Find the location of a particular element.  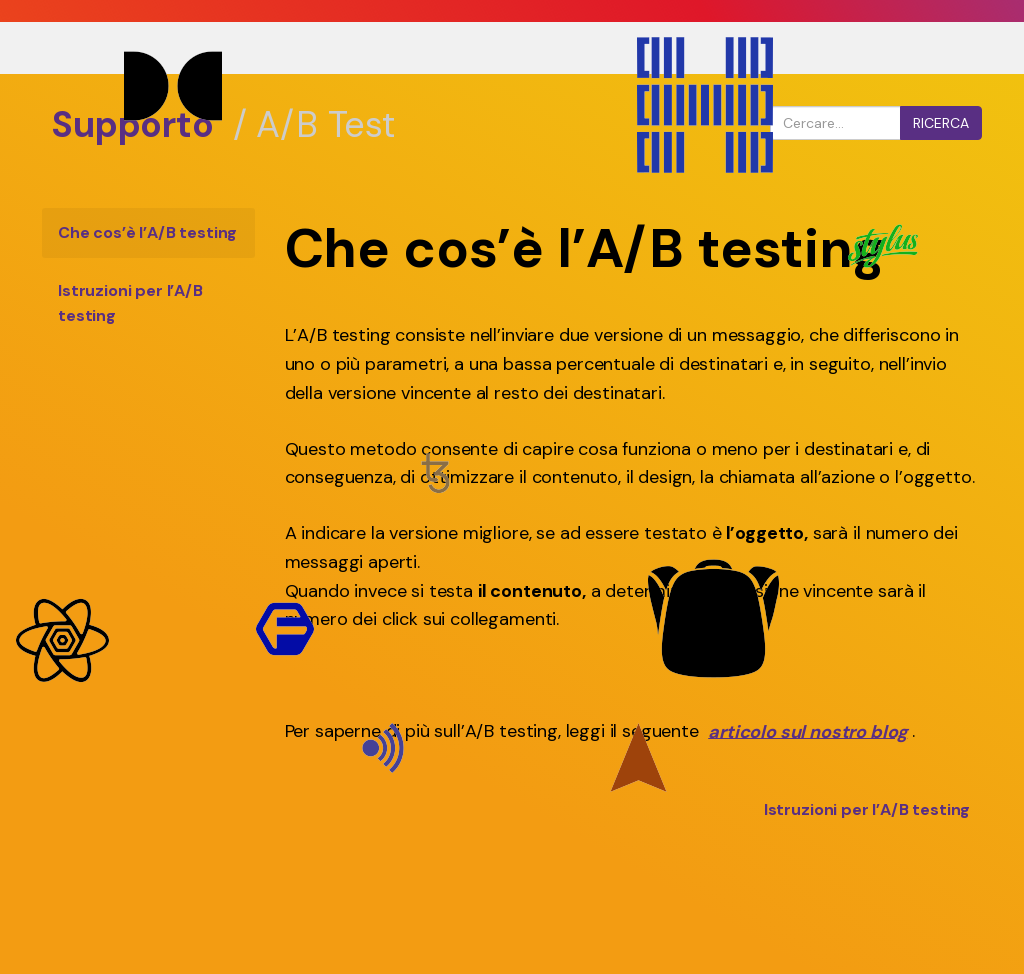

launch htop system monitoring application is located at coordinates (705, 105).